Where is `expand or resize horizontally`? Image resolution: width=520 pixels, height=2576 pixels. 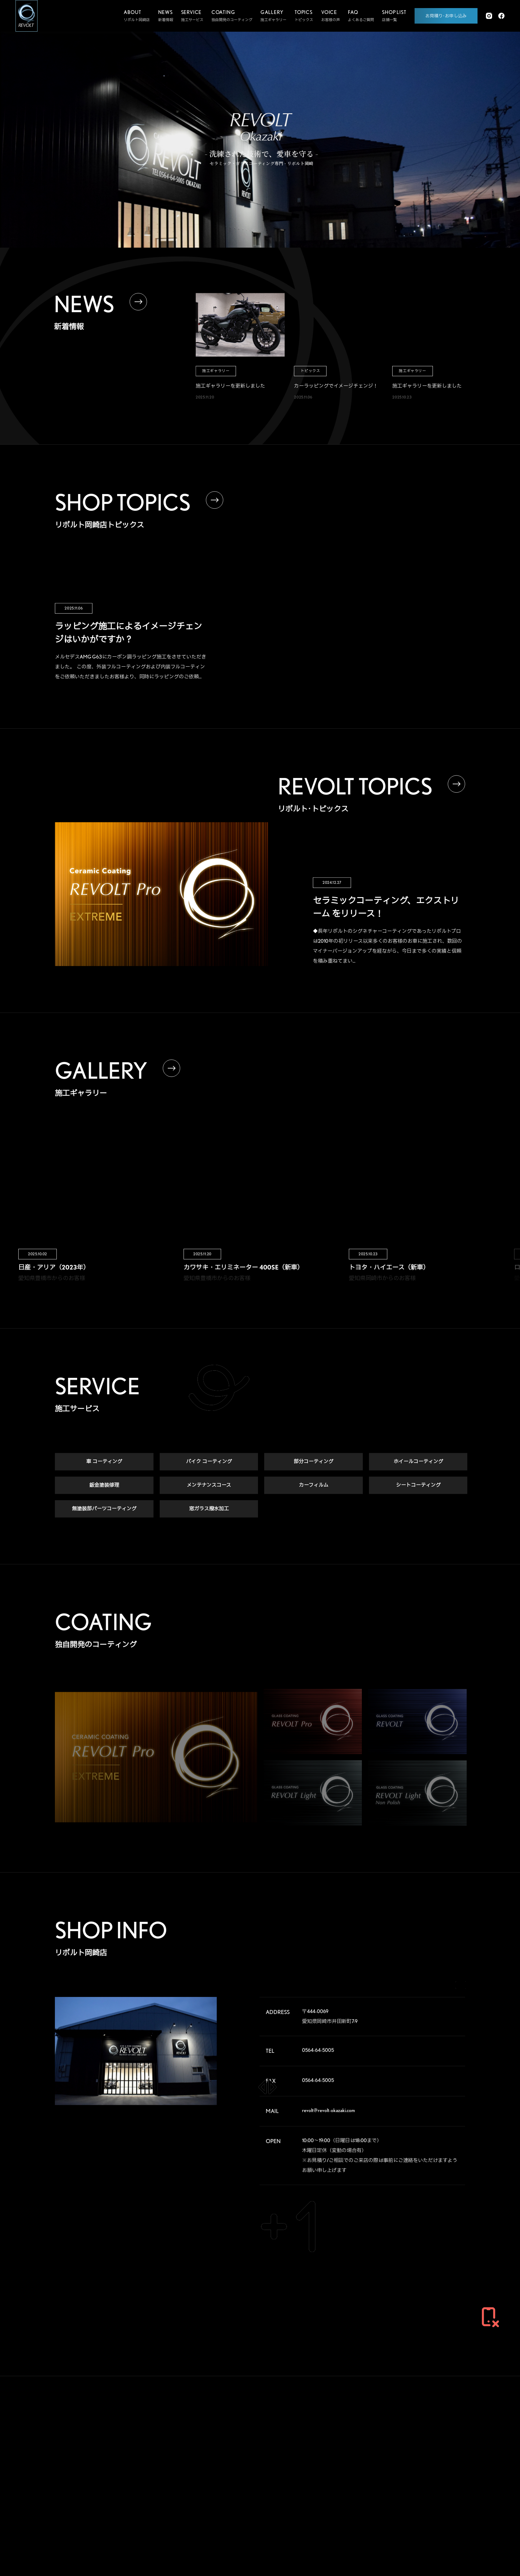 expand or resize horizontally is located at coordinates (267, 2087).